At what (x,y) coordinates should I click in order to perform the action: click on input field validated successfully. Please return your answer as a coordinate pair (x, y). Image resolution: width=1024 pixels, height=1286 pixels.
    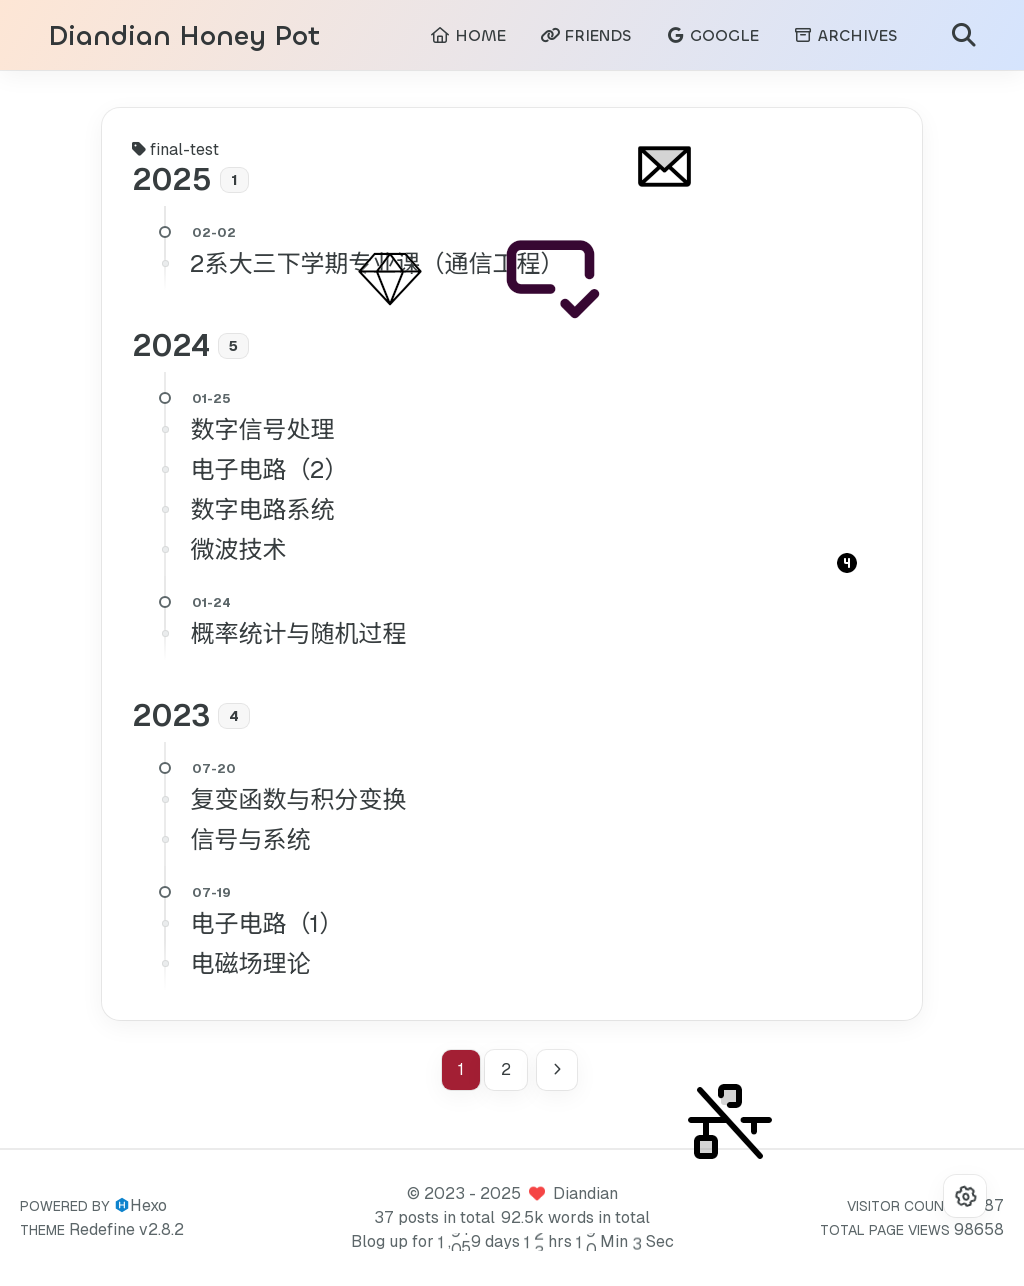
    Looking at the image, I should click on (550, 269).